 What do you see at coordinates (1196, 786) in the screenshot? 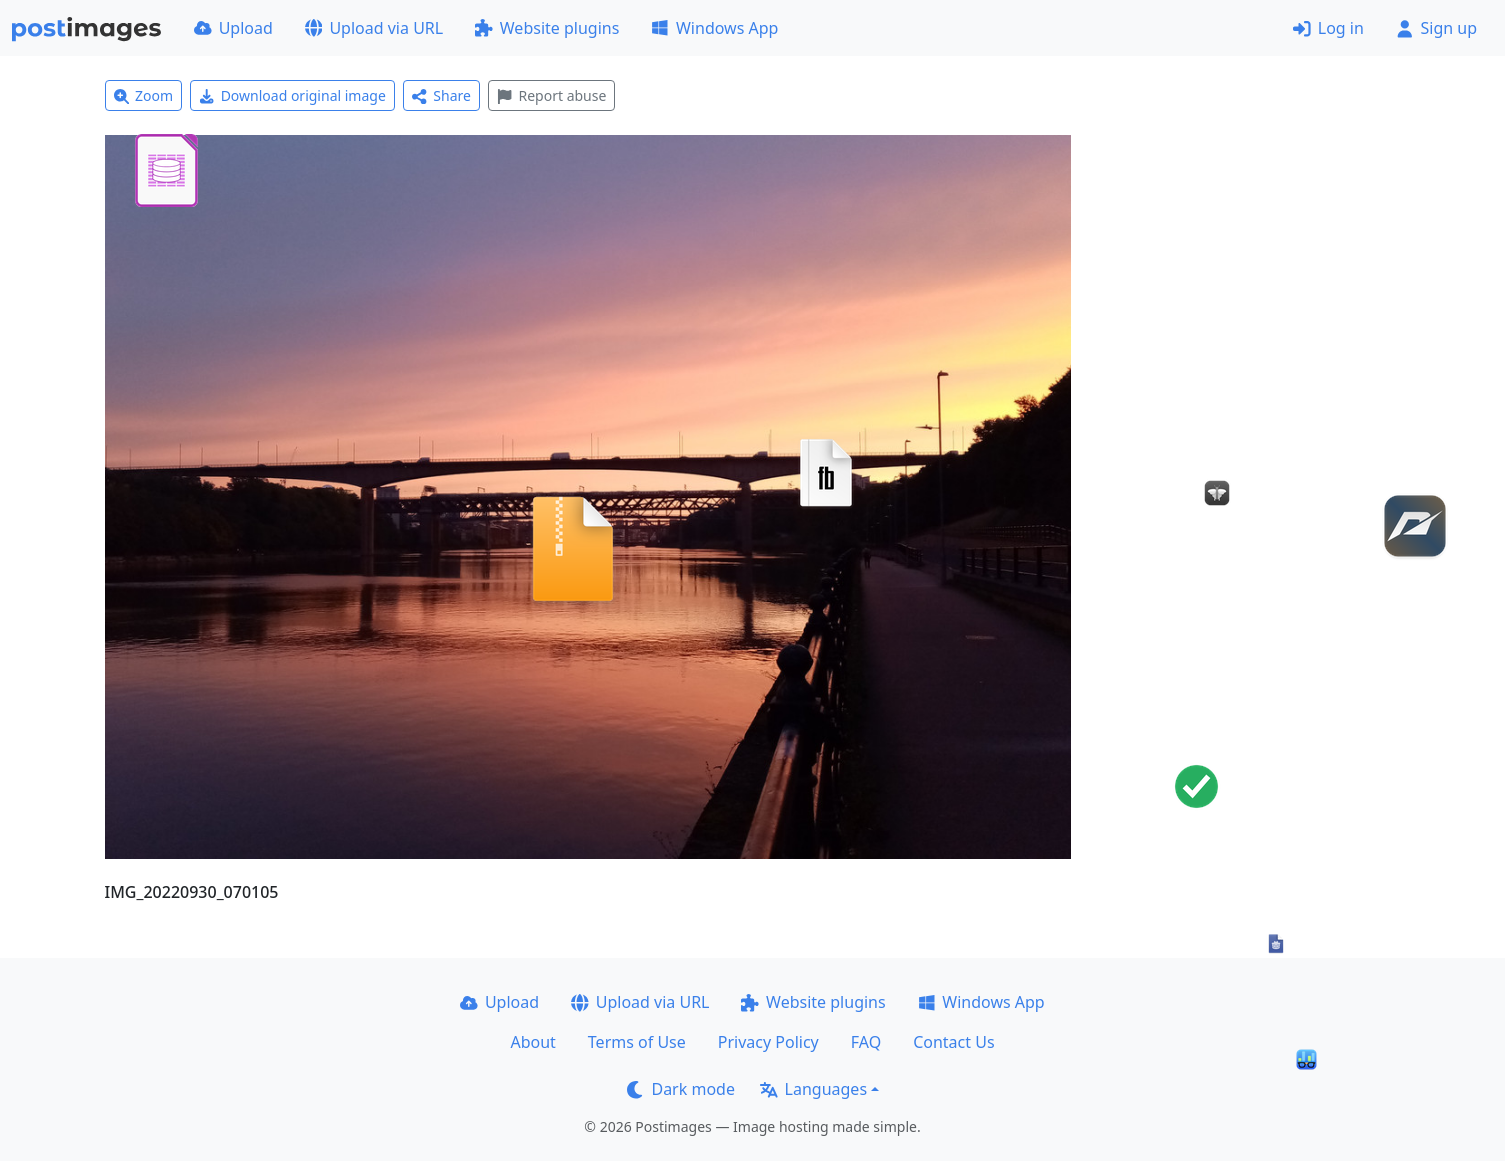
I see `indicates a completed or successful action` at bounding box center [1196, 786].